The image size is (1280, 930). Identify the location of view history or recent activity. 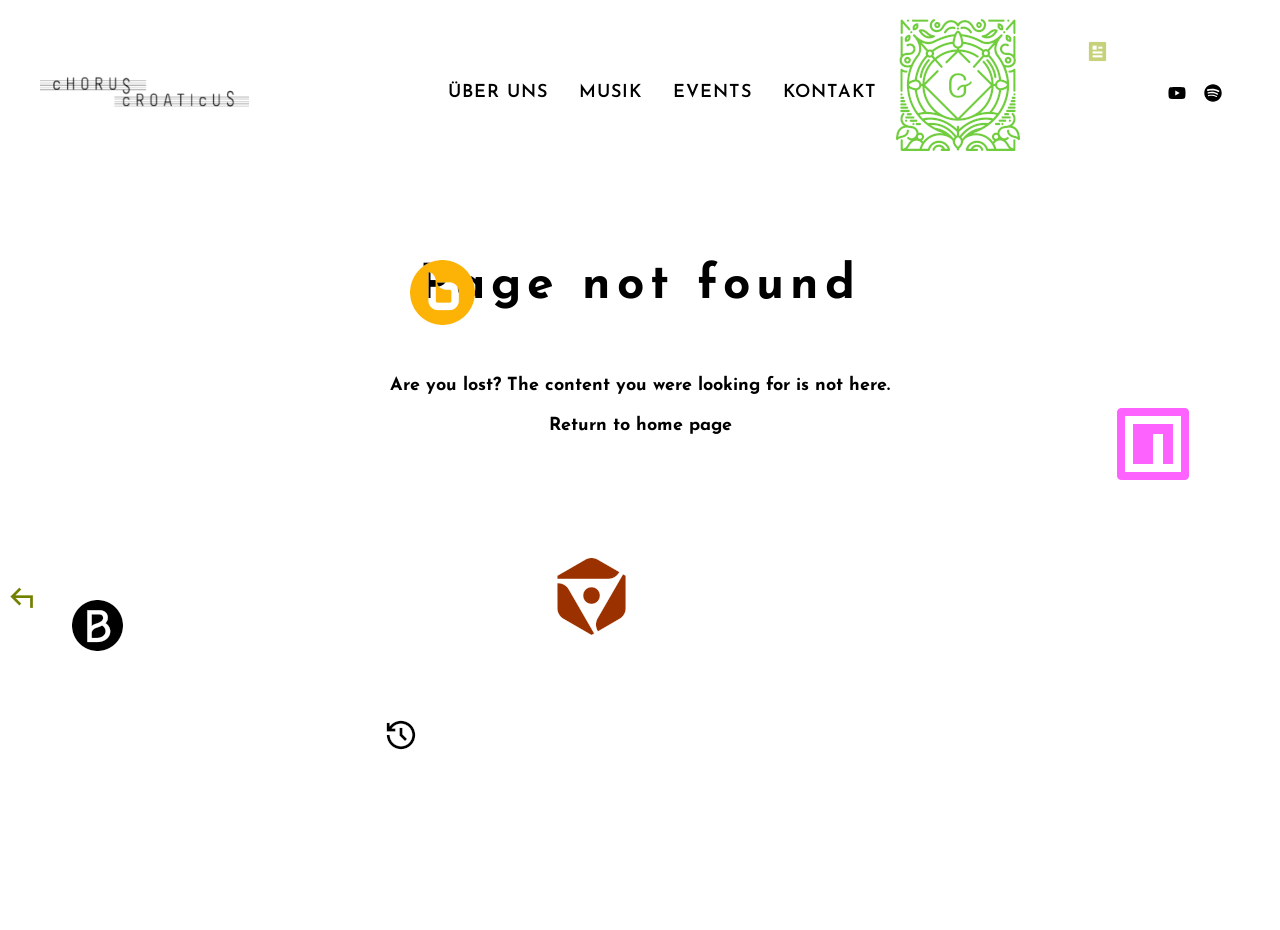
(401, 735).